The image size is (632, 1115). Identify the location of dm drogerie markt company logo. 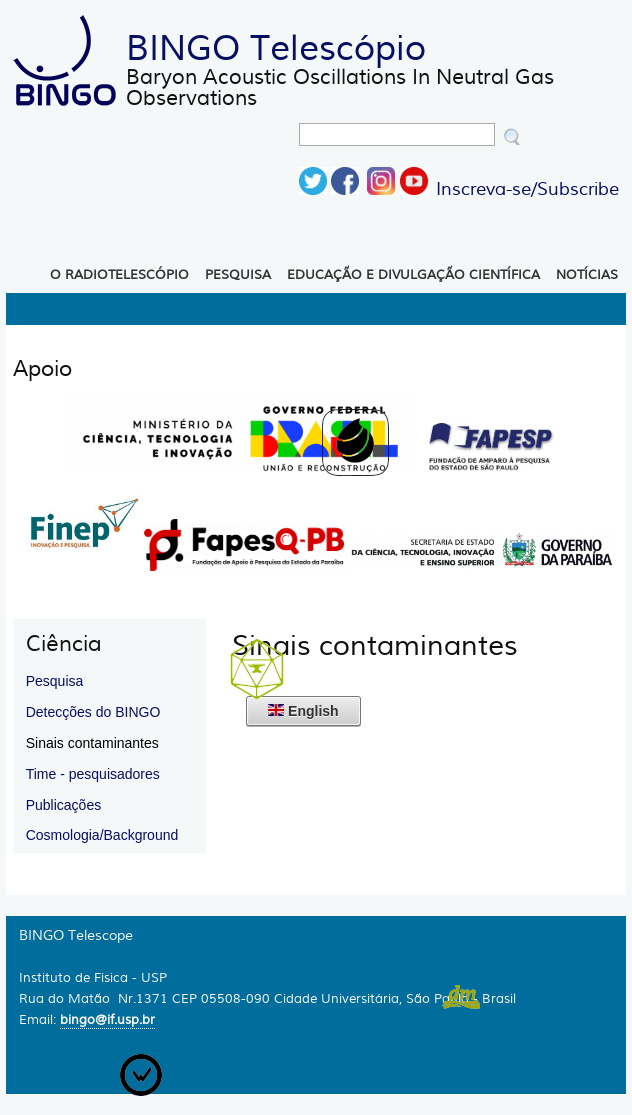
(461, 997).